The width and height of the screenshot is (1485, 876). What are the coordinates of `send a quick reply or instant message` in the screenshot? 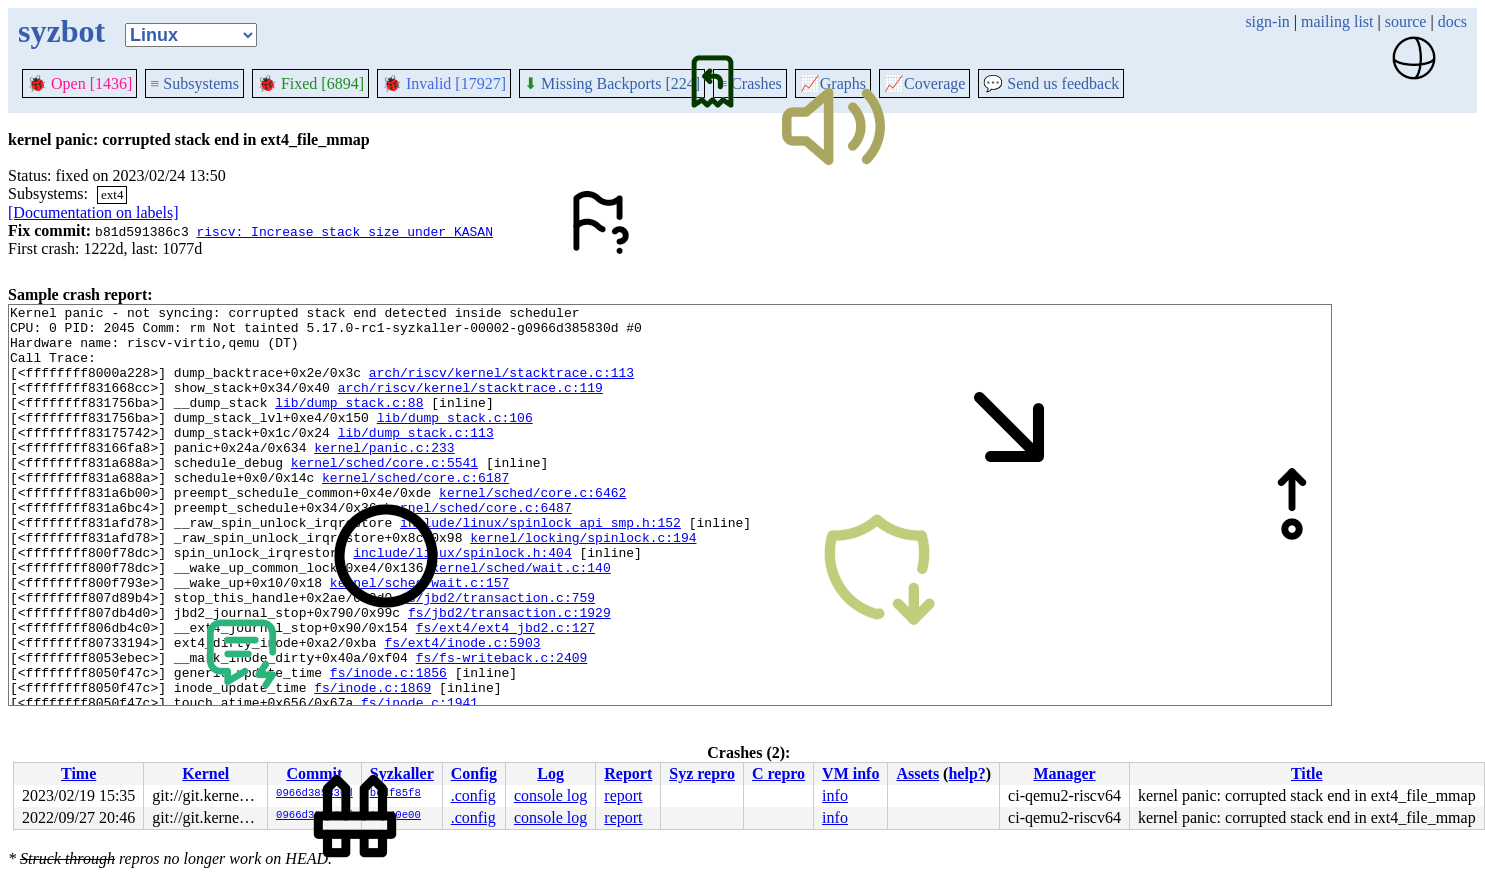 It's located at (241, 650).